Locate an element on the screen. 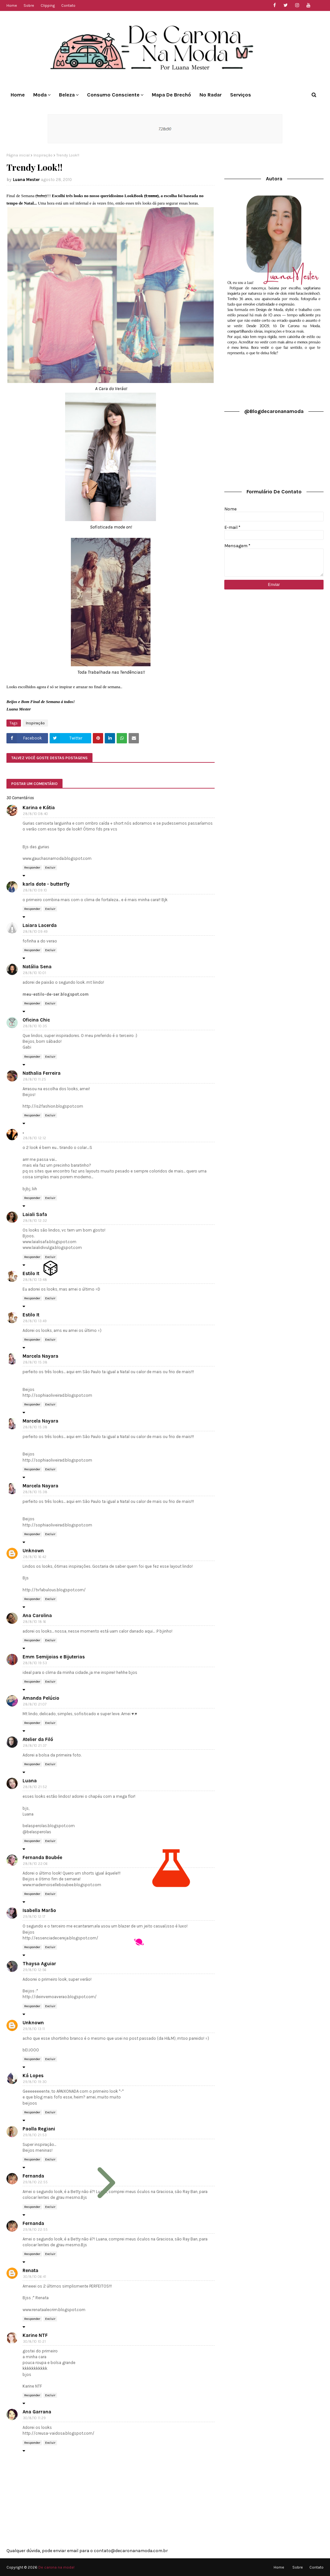  navigate to the next item or screen is located at coordinates (106, 2183).